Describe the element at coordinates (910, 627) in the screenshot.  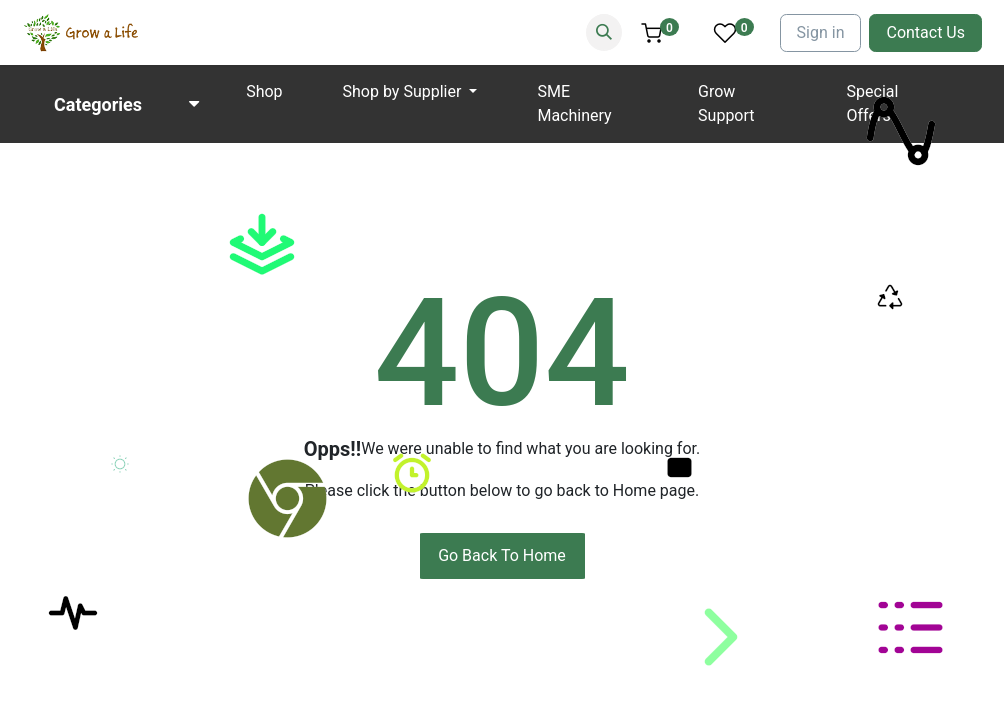
I see `view activity logs or history` at that location.